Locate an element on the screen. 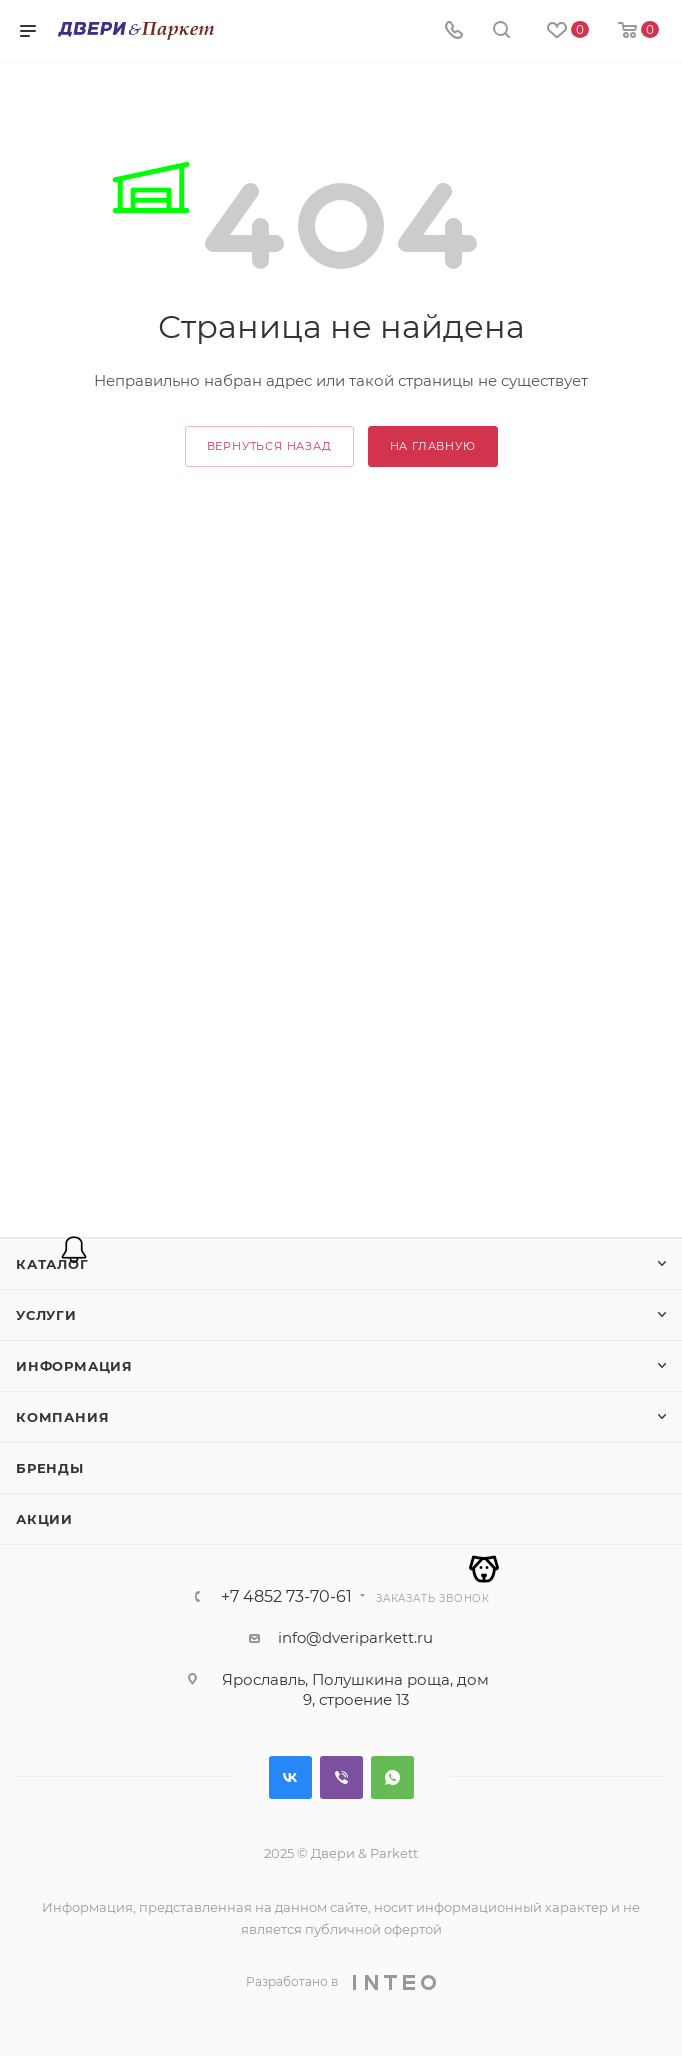  browse pet-related content or services is located at coordinates (484, 1569).